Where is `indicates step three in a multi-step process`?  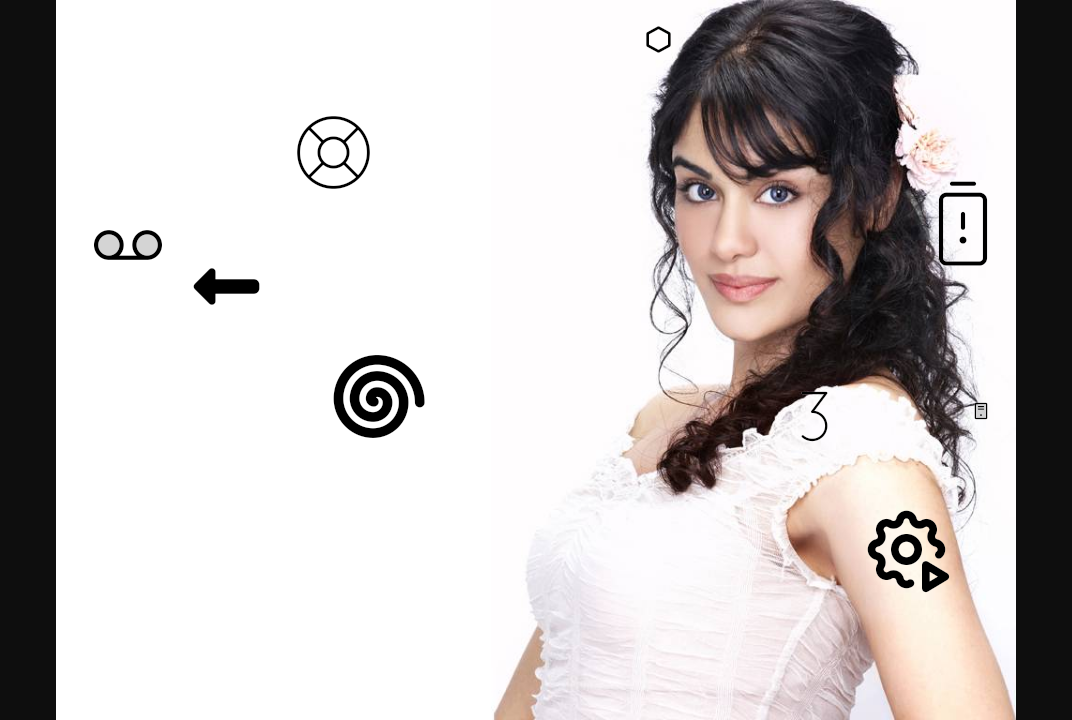
indicates step three in a multi-step process is located at coordinates (814, 416).